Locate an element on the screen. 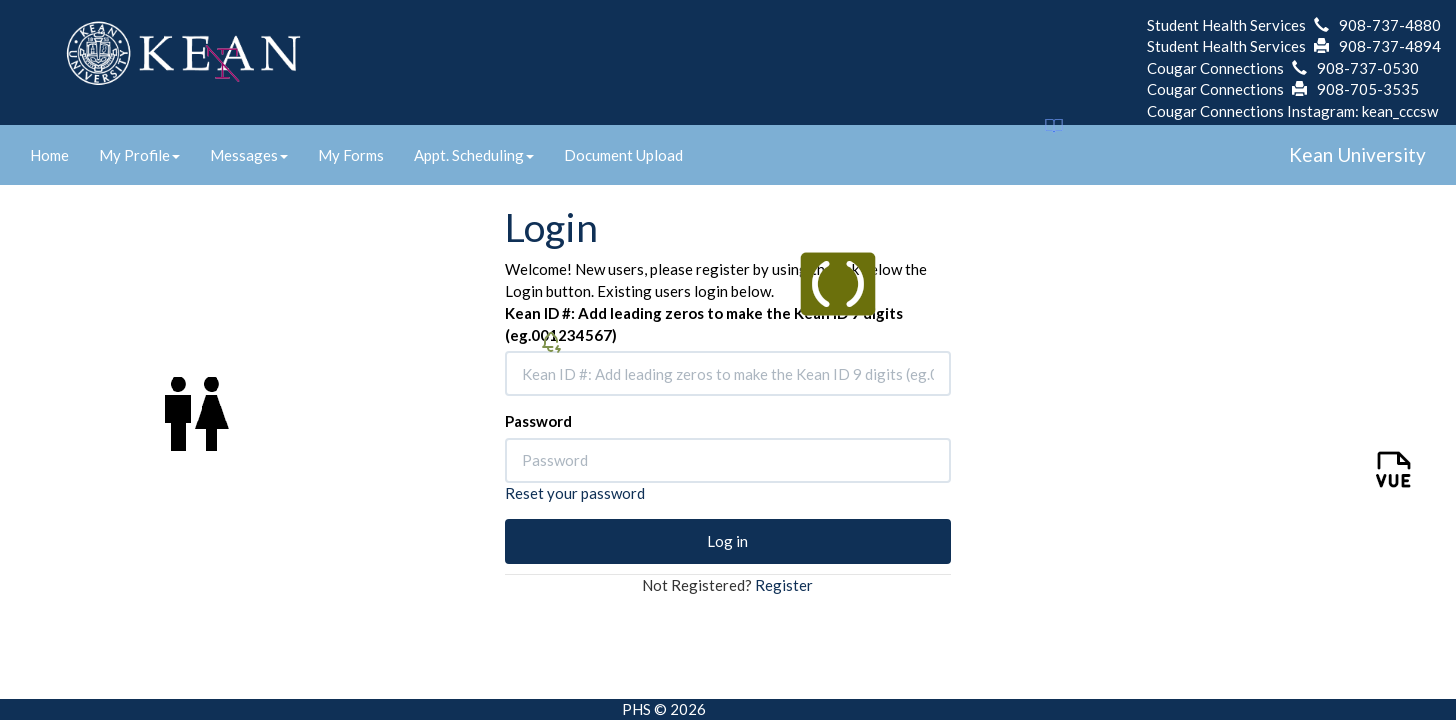  notification triggered by an automated action or event is located at coordinates (551, 342).